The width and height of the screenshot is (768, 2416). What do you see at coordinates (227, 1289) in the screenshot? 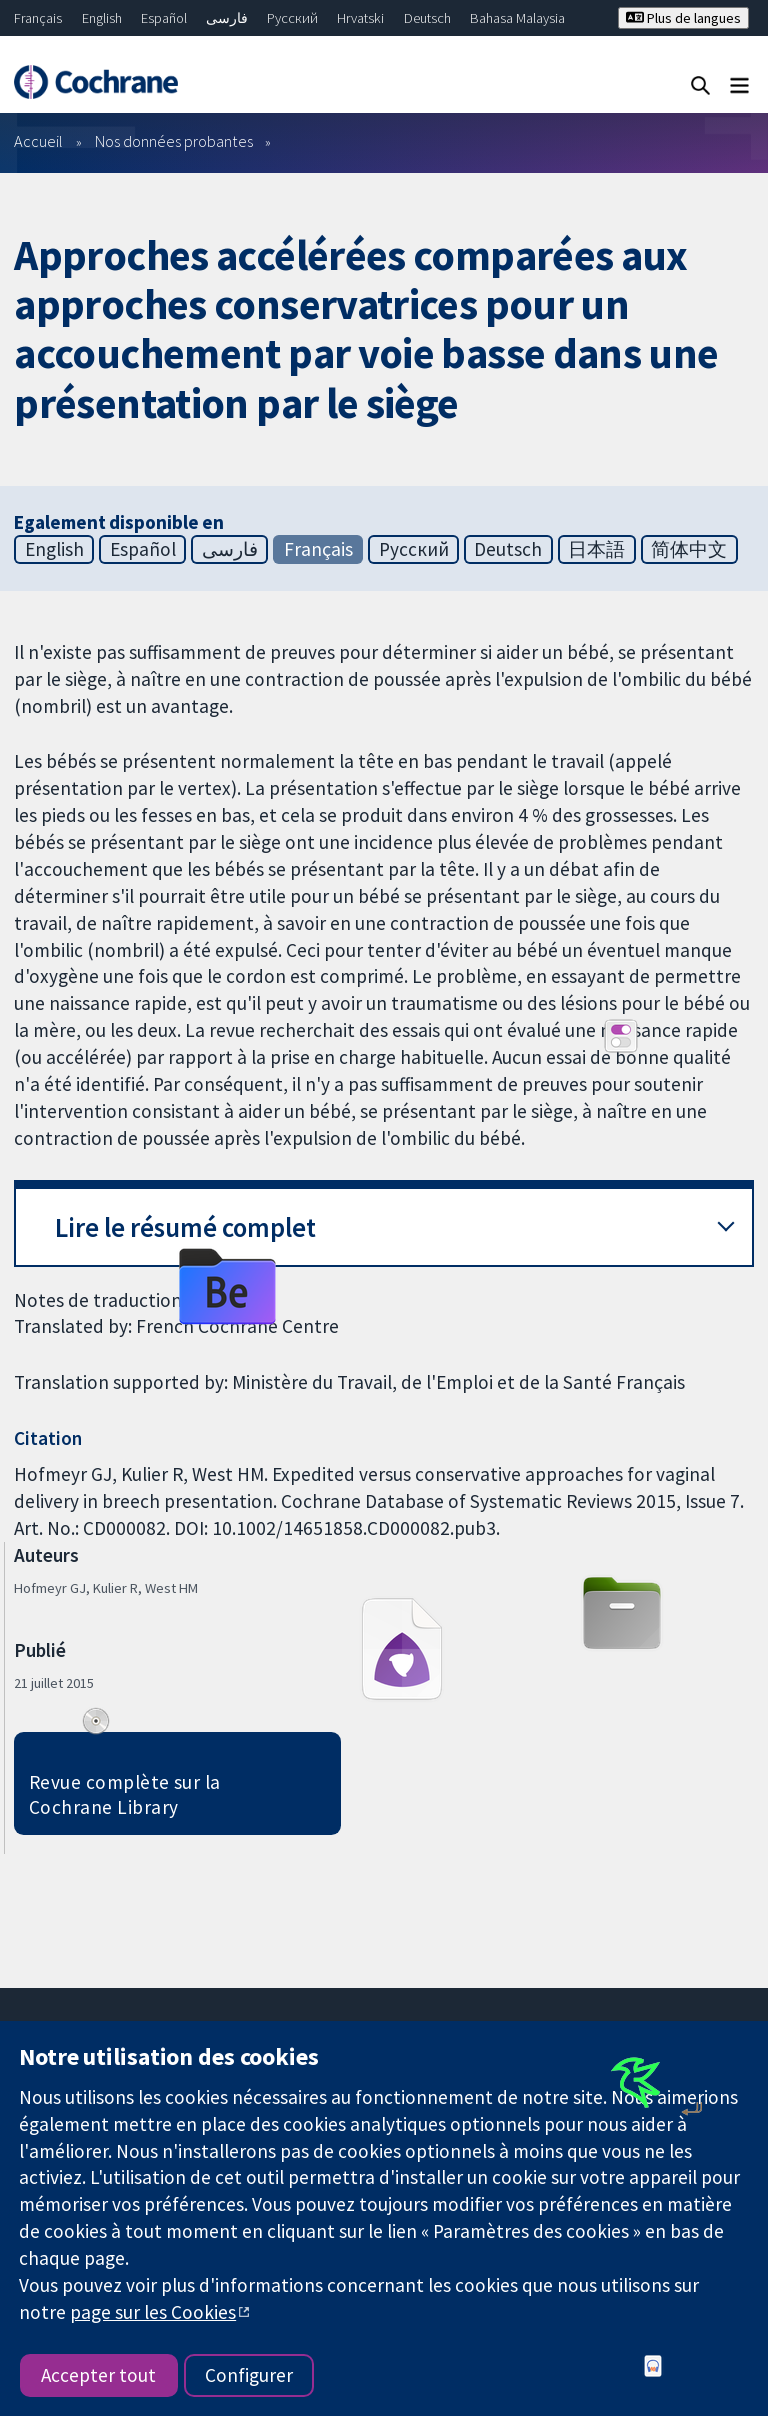
I see `open your Behance projects folder` at bounding box center [227, 1289].